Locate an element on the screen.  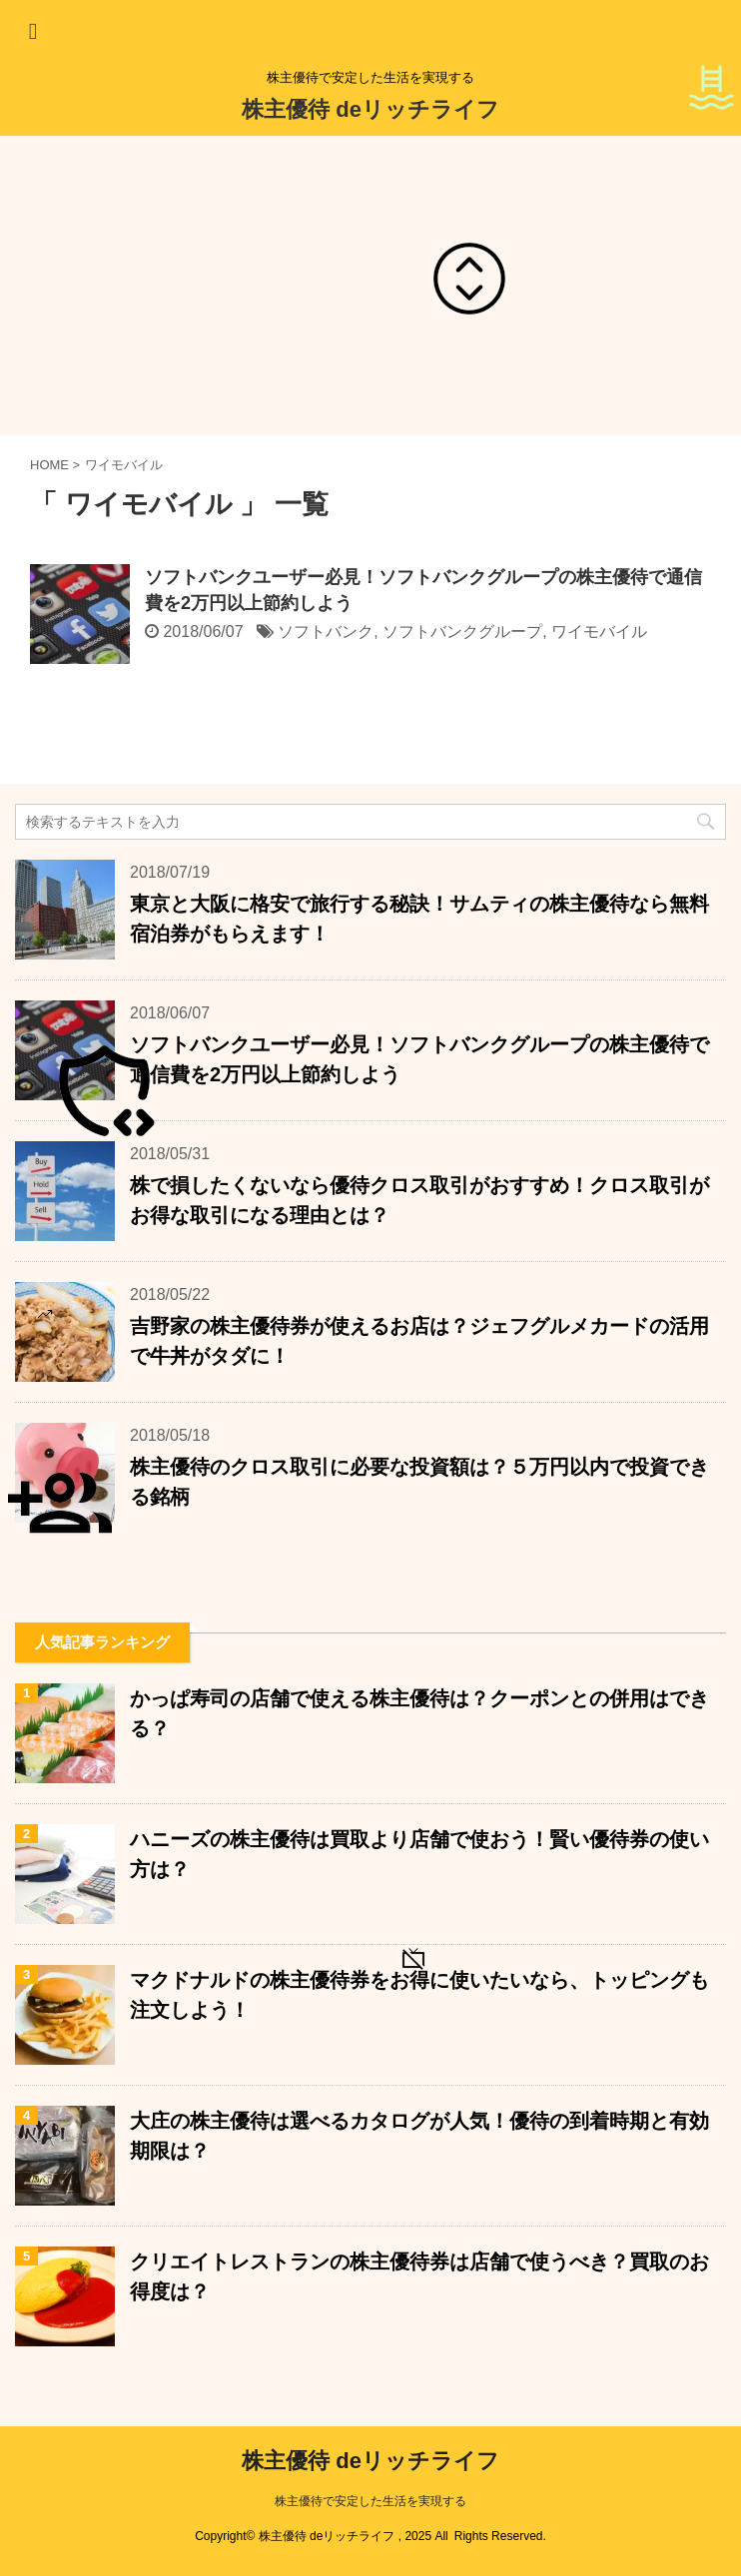
view trending or popular content is located at coordinates (45, 1314).